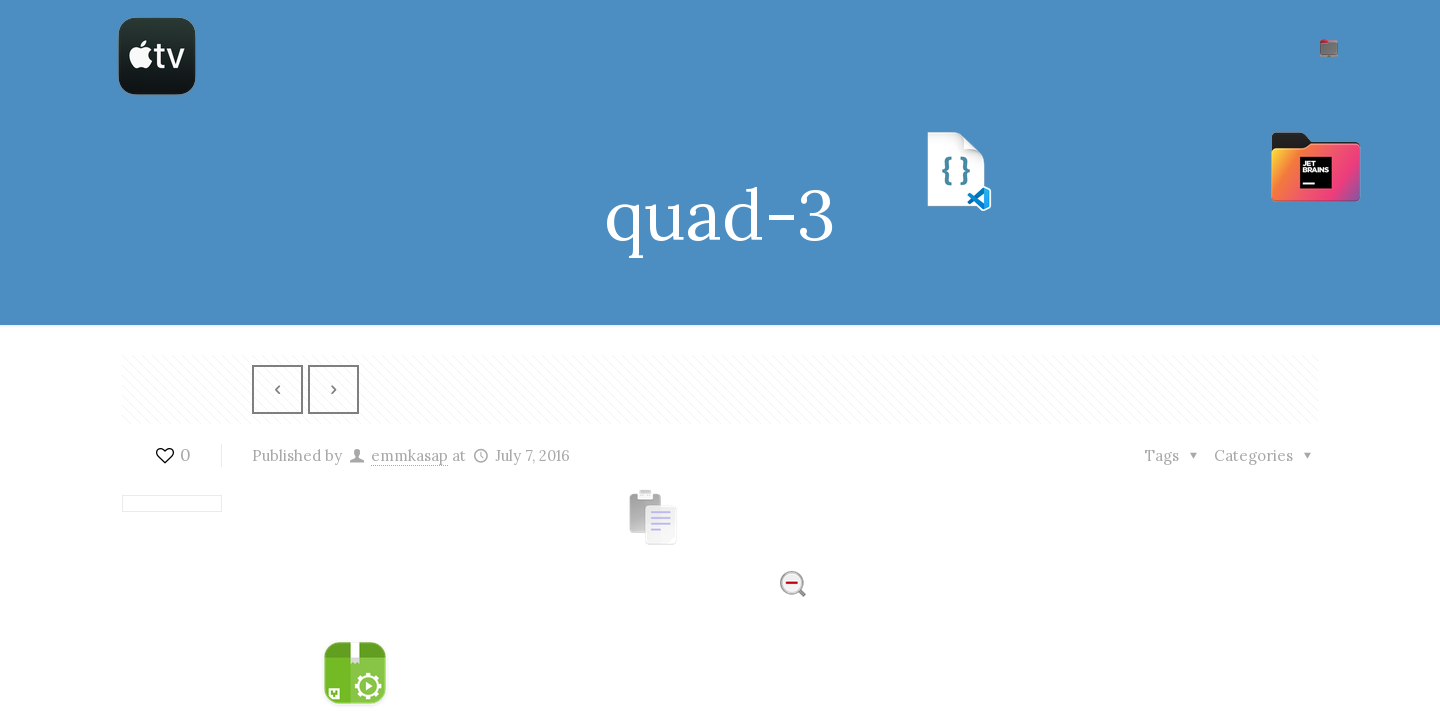  I want to click on zoom out of document view, so click(793, 584).